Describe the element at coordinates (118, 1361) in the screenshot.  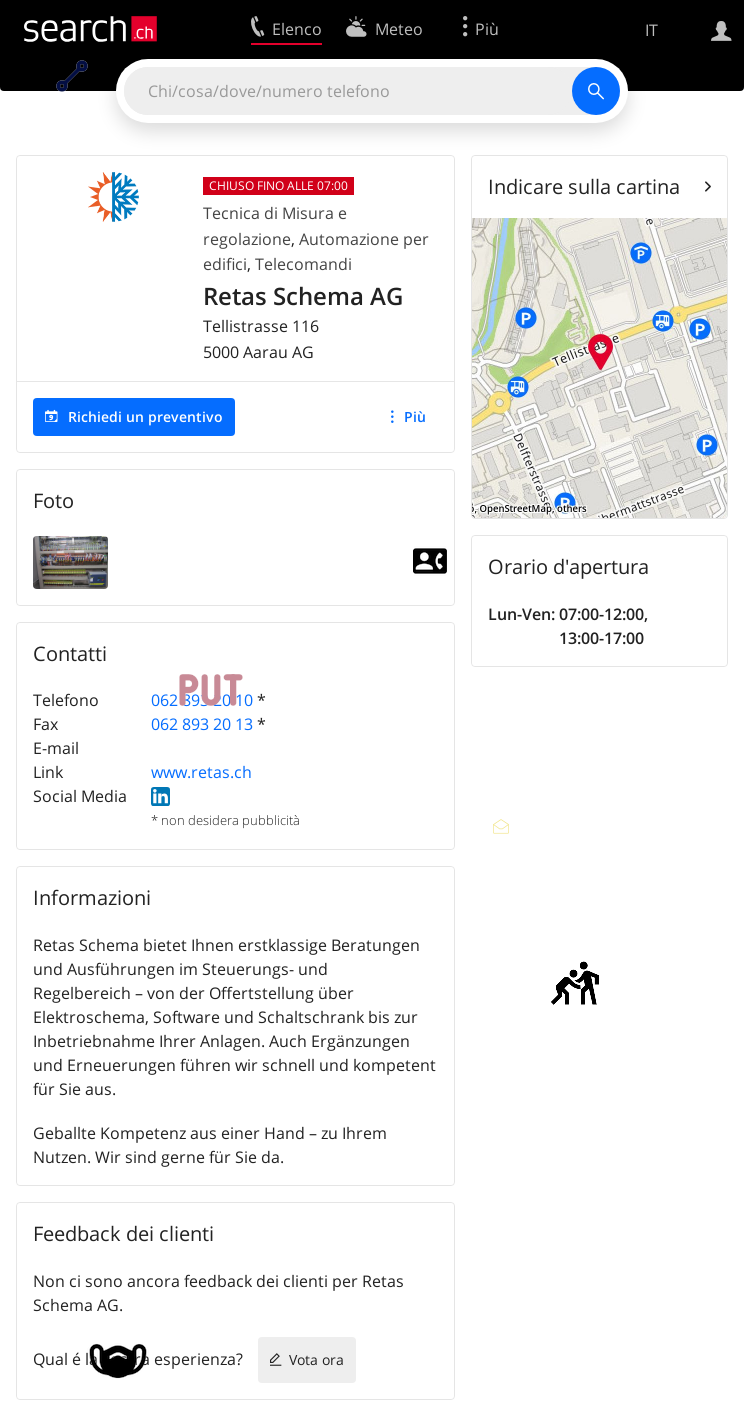
I see `indicates mask required or health safety guidelines` at that location.